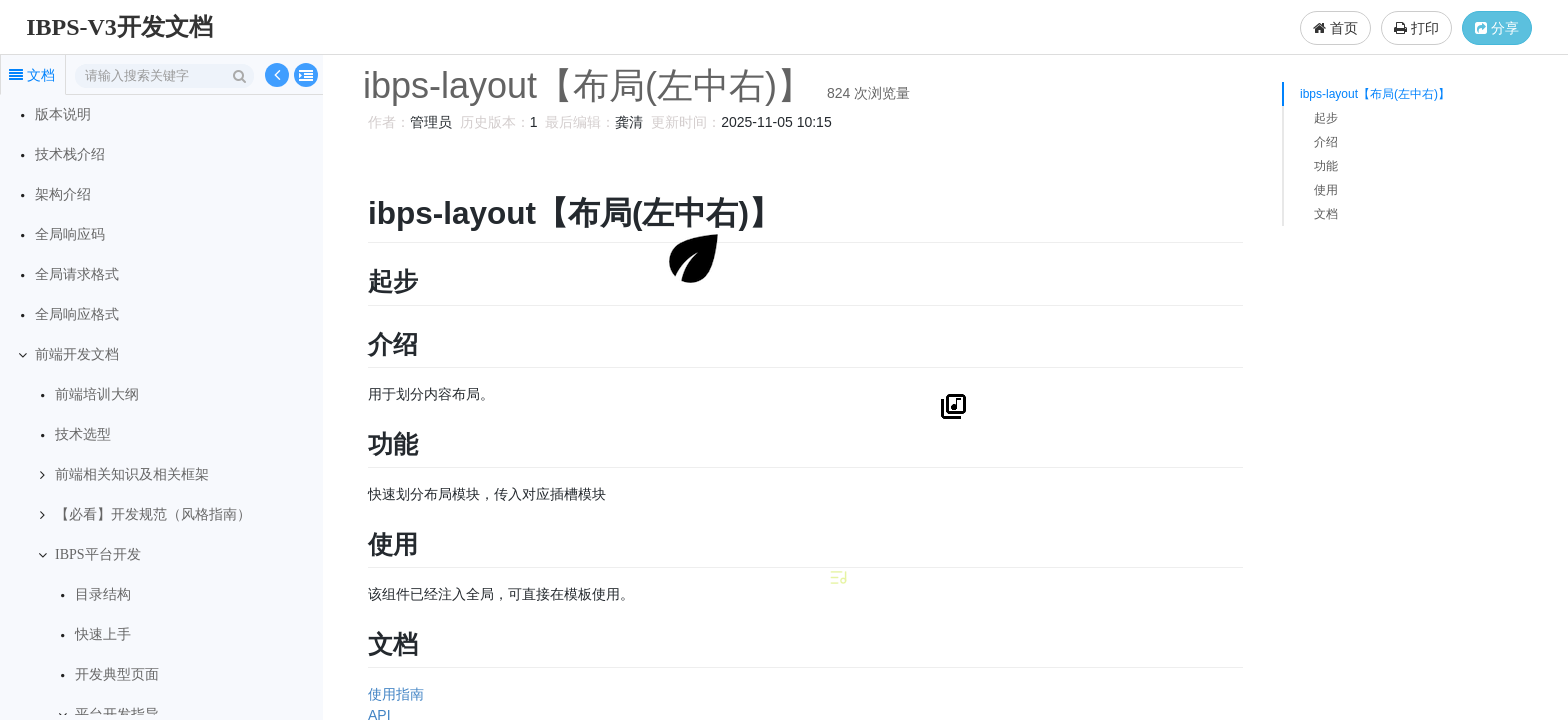 The width and height of the screenshot is (1568, 720). Describe the element at coordinates (838, 577) in the screenshot. I see `view music playlist` at that location.